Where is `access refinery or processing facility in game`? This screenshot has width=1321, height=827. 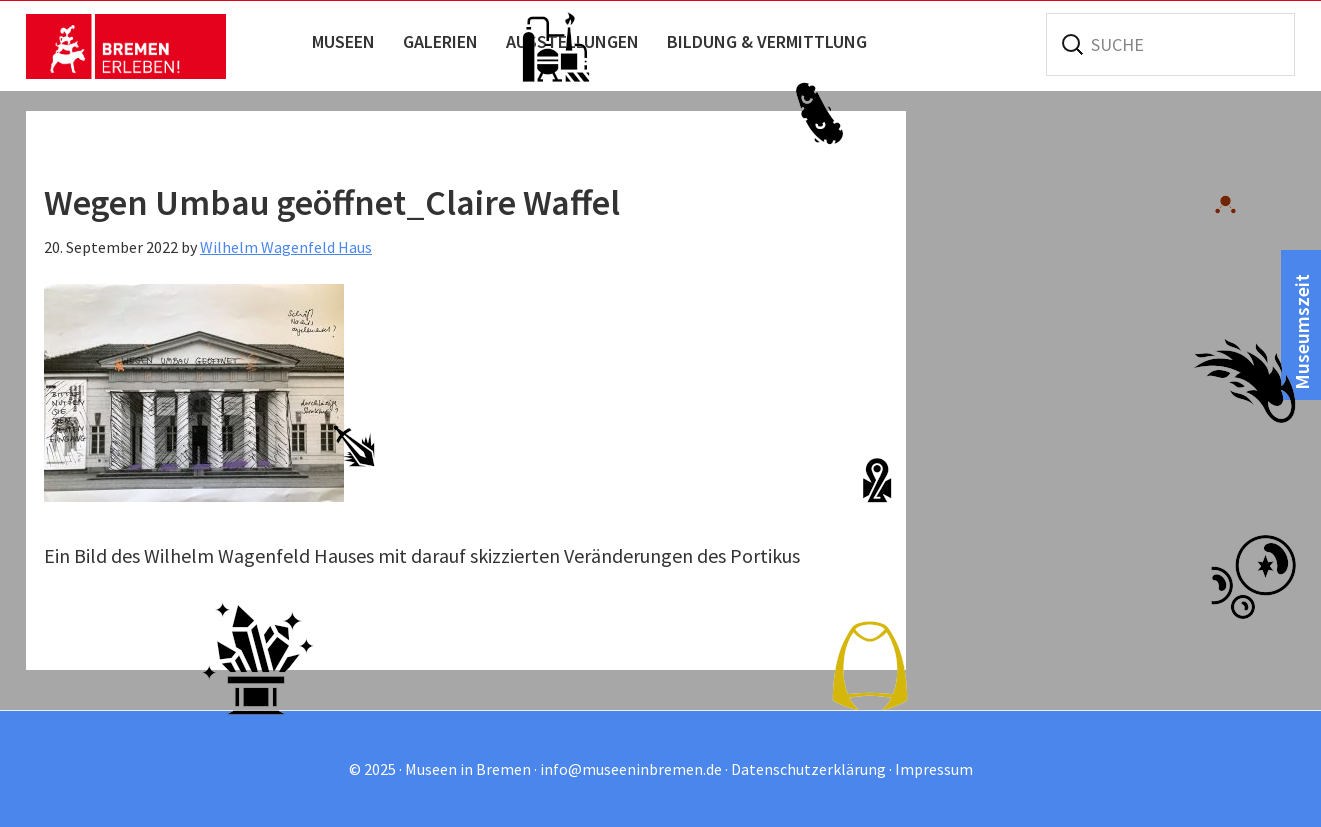 access refinery or processing facility in game is located at coordinates (556, 47).